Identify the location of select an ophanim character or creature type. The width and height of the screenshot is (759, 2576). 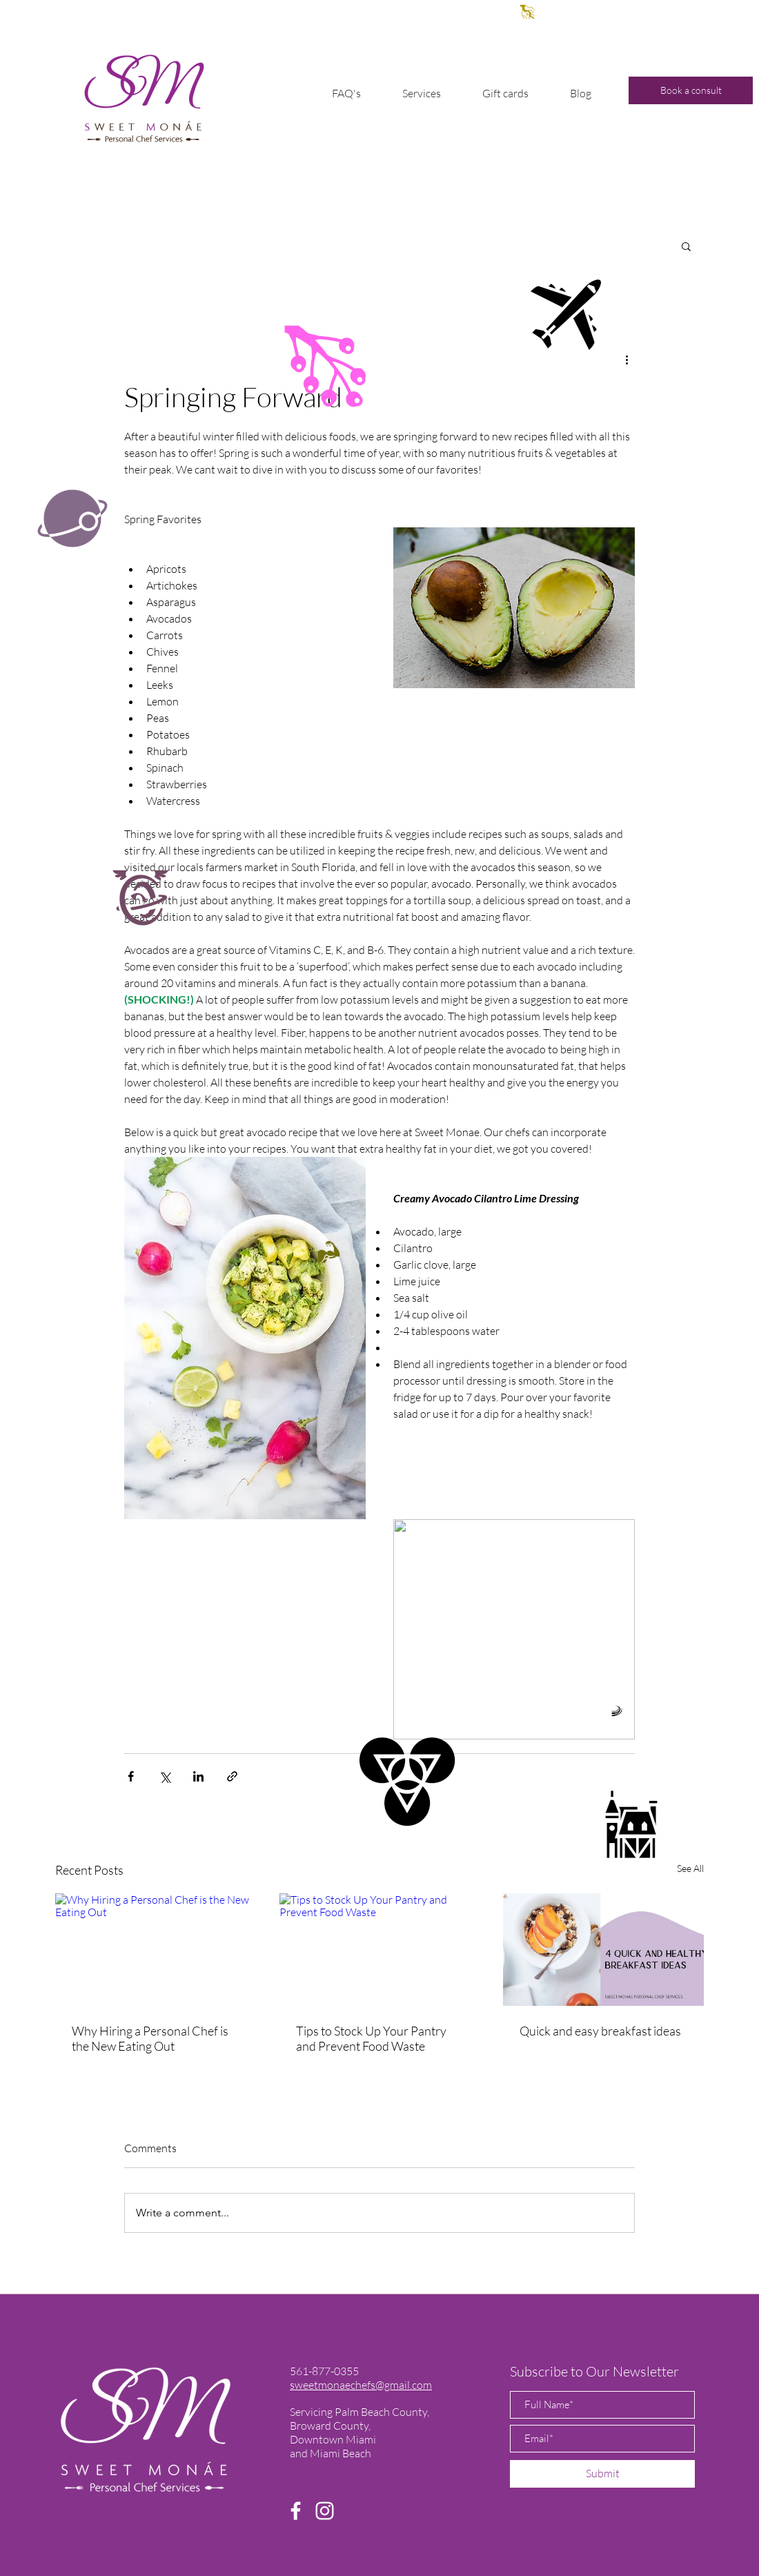
(141, 897).